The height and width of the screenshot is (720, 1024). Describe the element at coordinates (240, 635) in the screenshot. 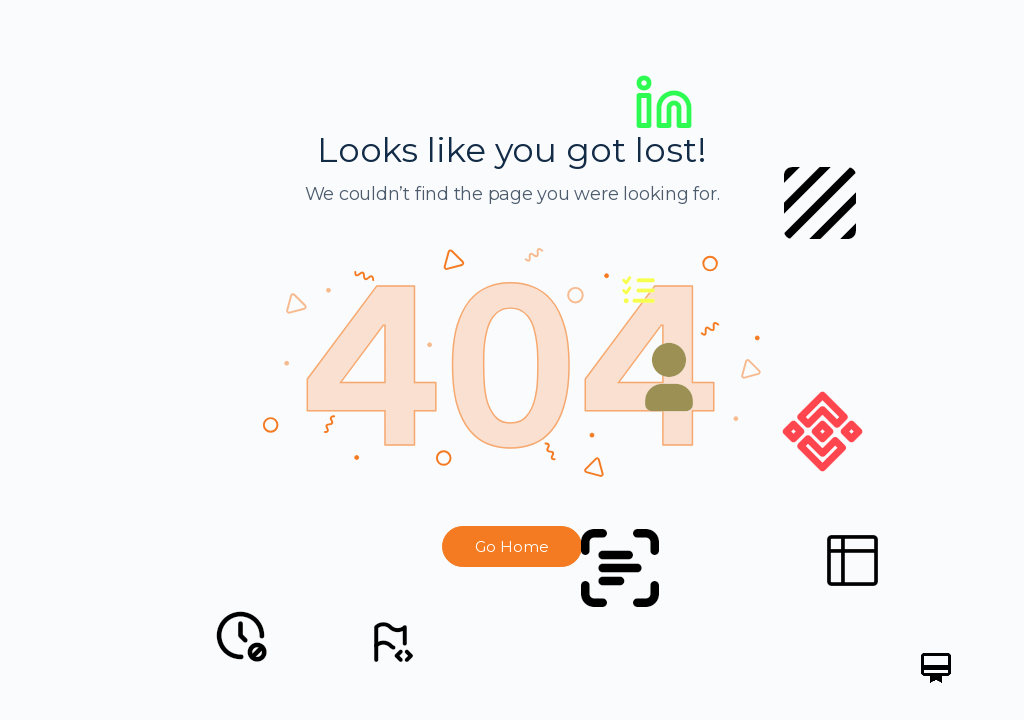

I see `cancel a scheduled event or timer` at that location.